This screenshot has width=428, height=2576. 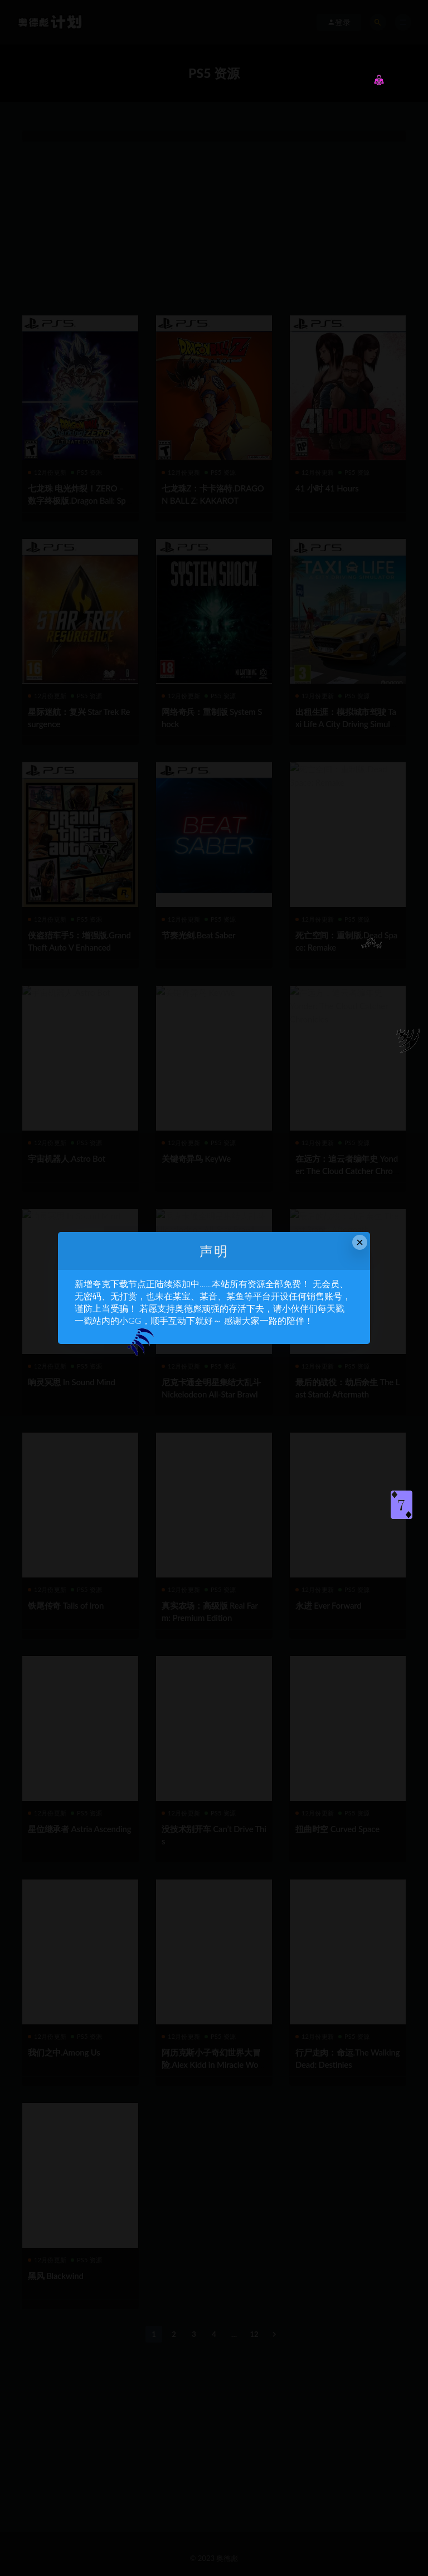 I want to click on indicates sound or audio waves emitting, so click(x=407, y=1040).